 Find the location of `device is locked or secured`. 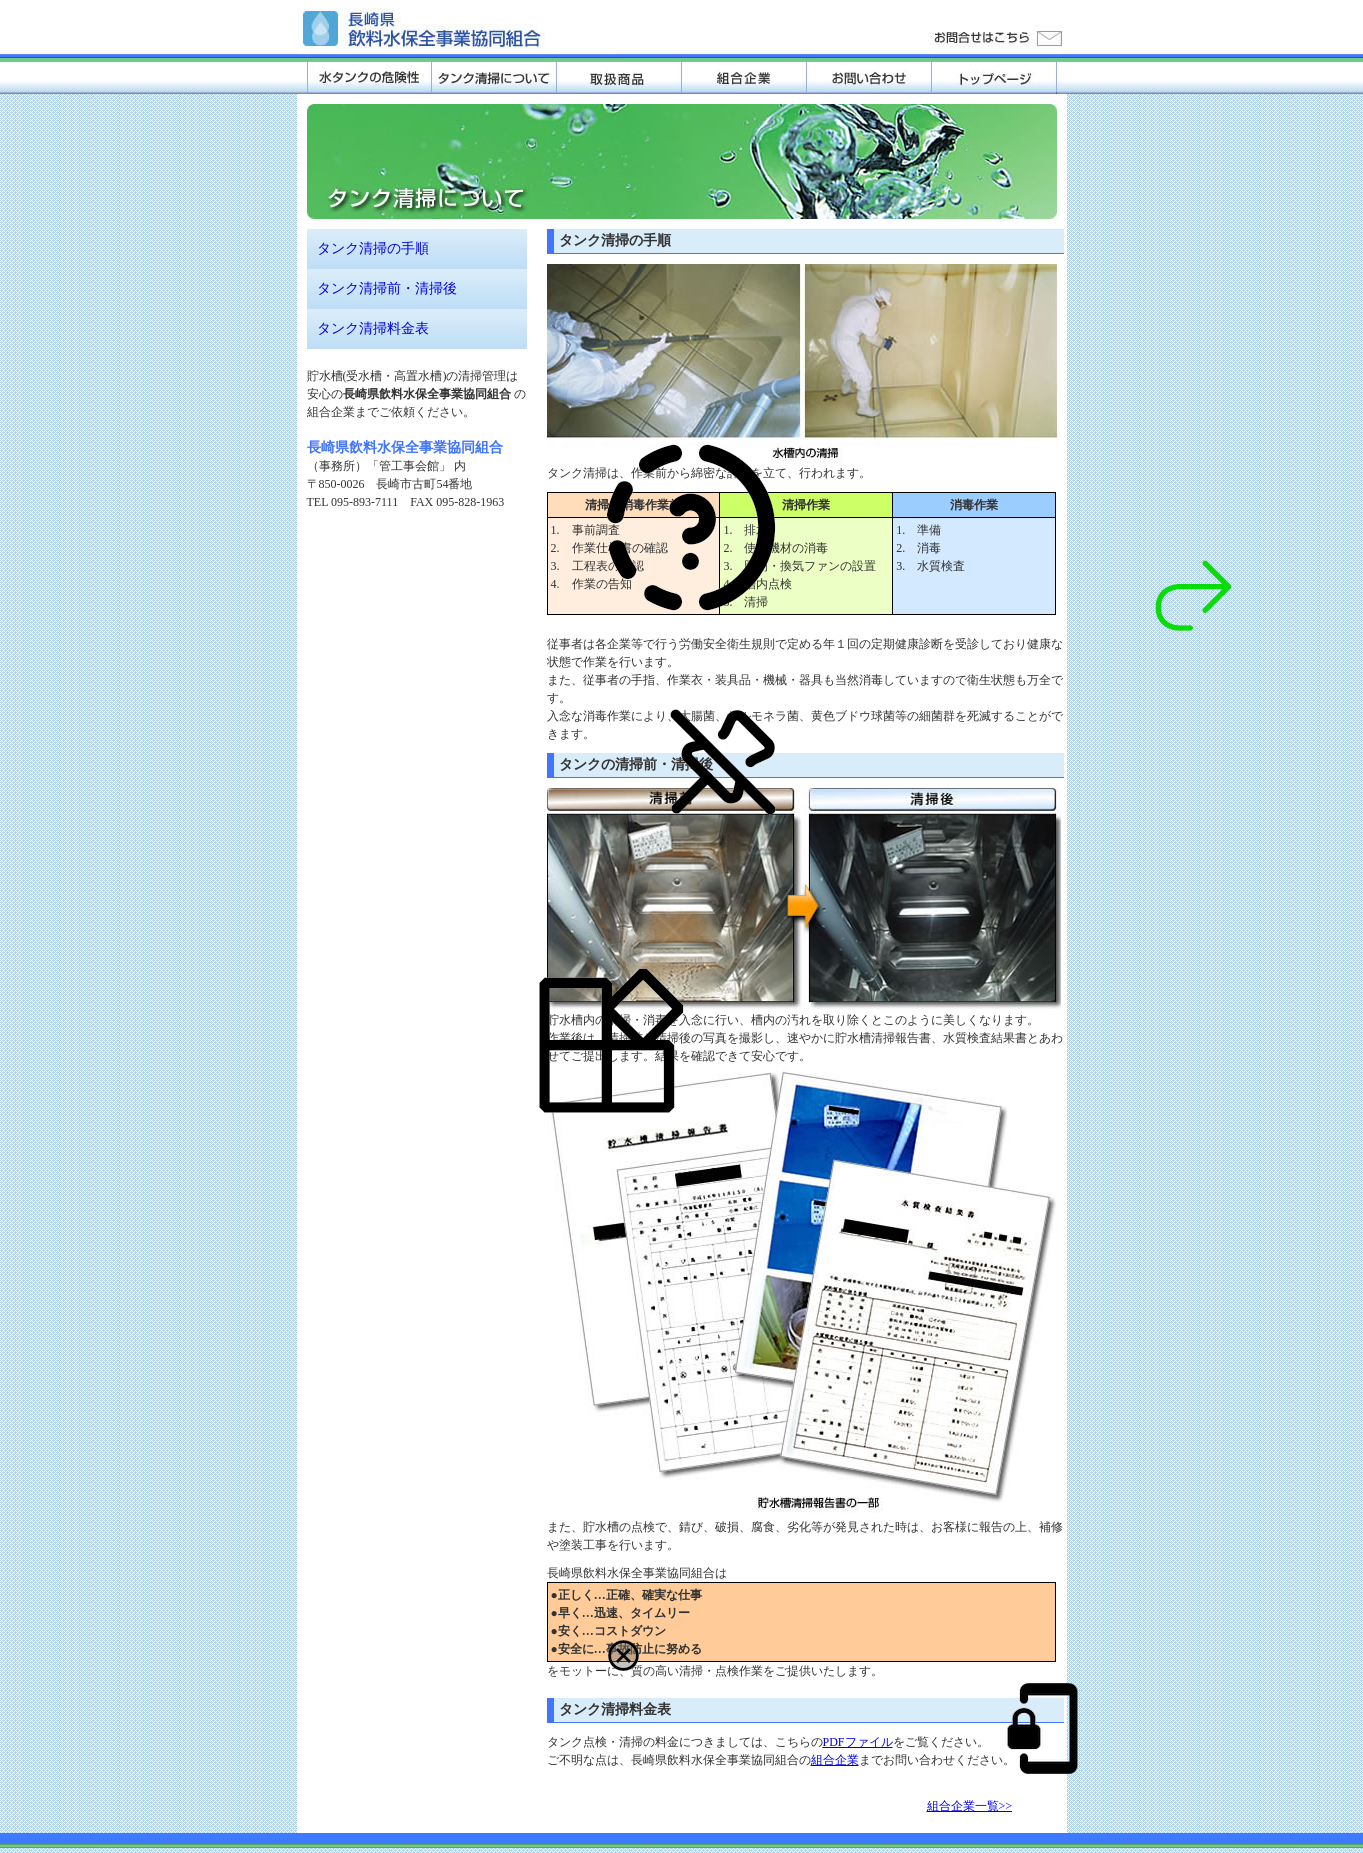

device is locked or secured is located at coordinates (1040, 1728).